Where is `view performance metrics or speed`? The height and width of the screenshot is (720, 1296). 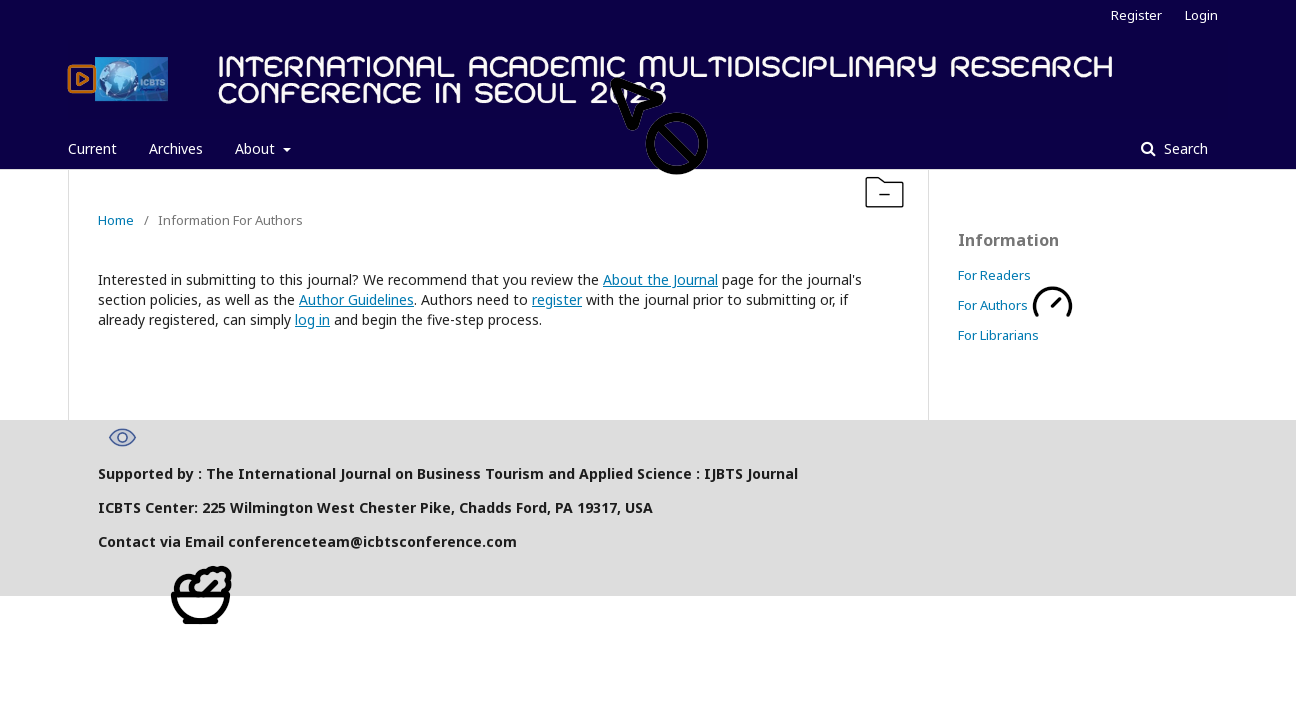 view performance metrics or speed is located at coordinates (1052, 302).